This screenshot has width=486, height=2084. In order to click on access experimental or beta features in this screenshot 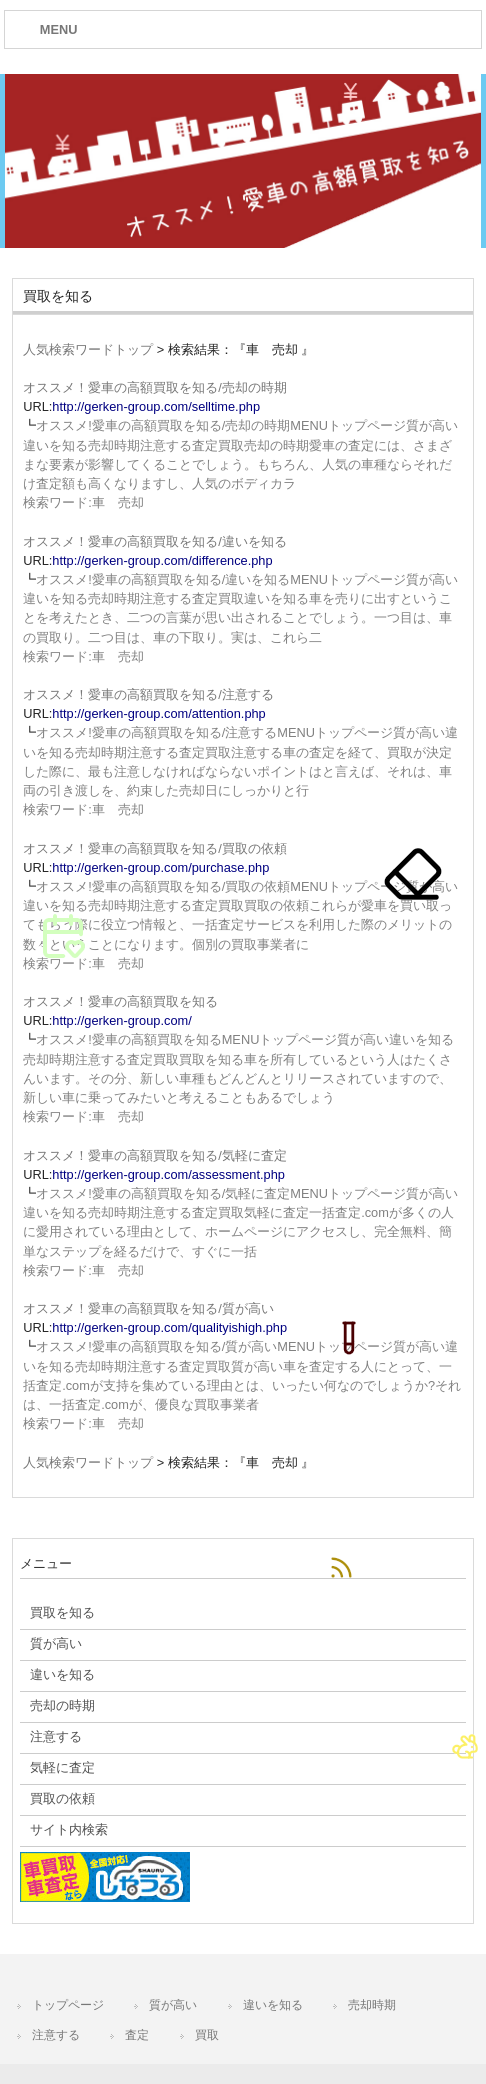, I will do `click(349, 1338)`.